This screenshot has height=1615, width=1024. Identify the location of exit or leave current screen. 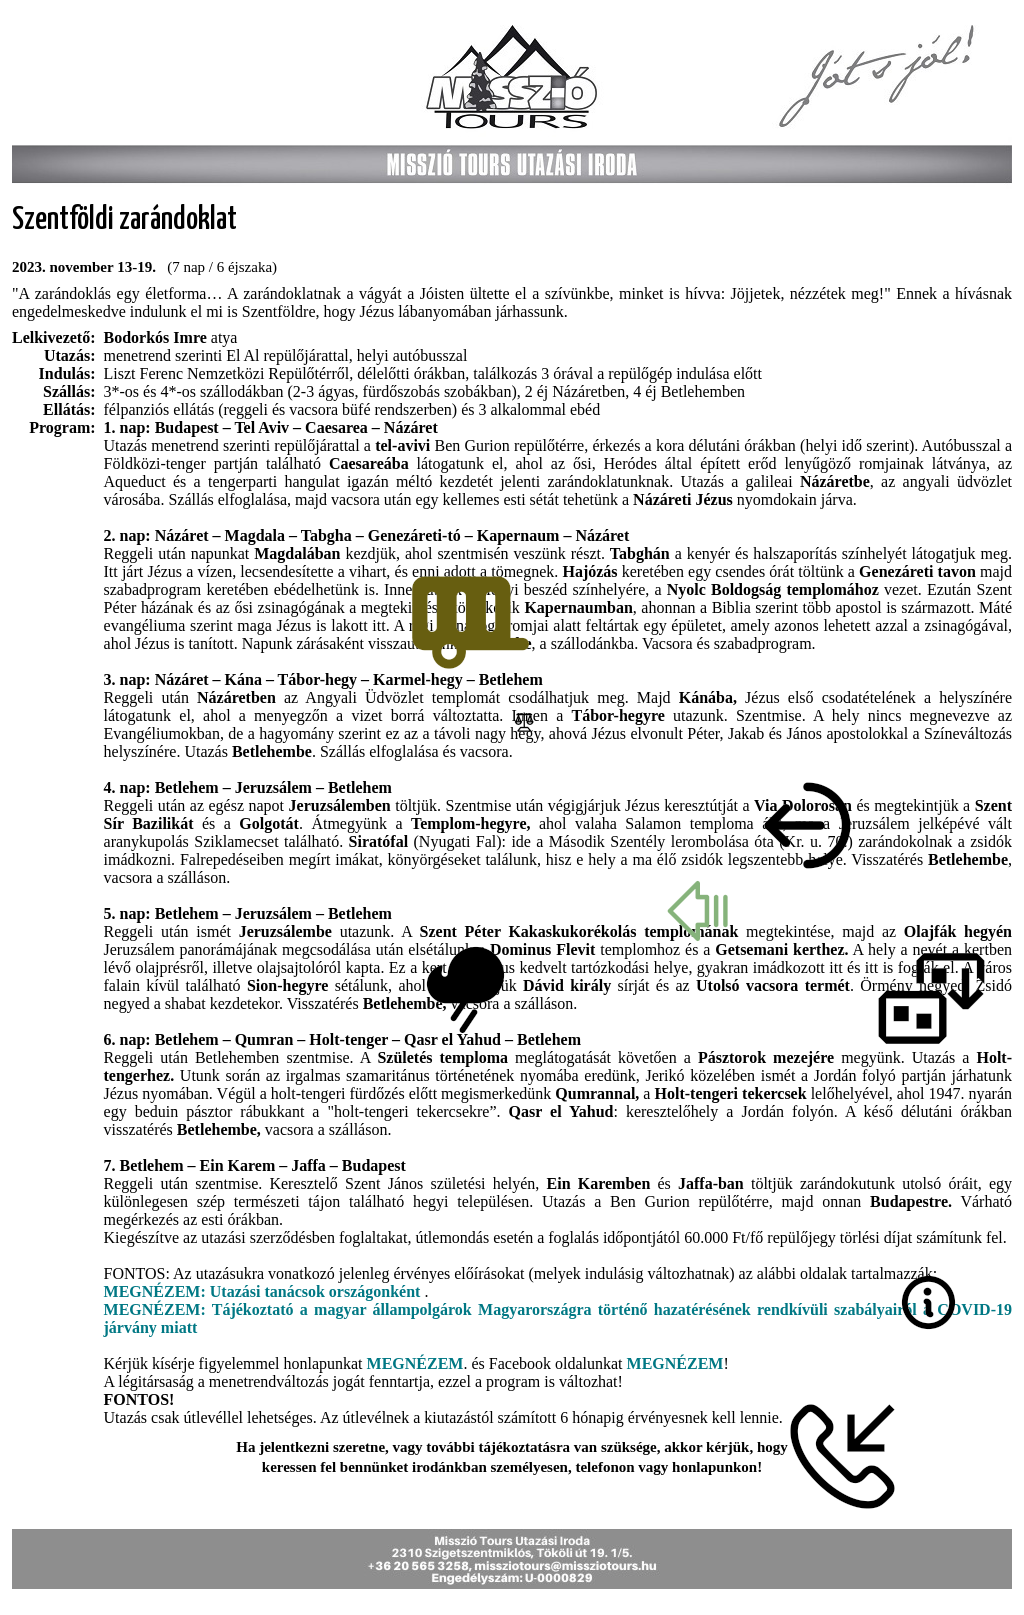
(807, 825).